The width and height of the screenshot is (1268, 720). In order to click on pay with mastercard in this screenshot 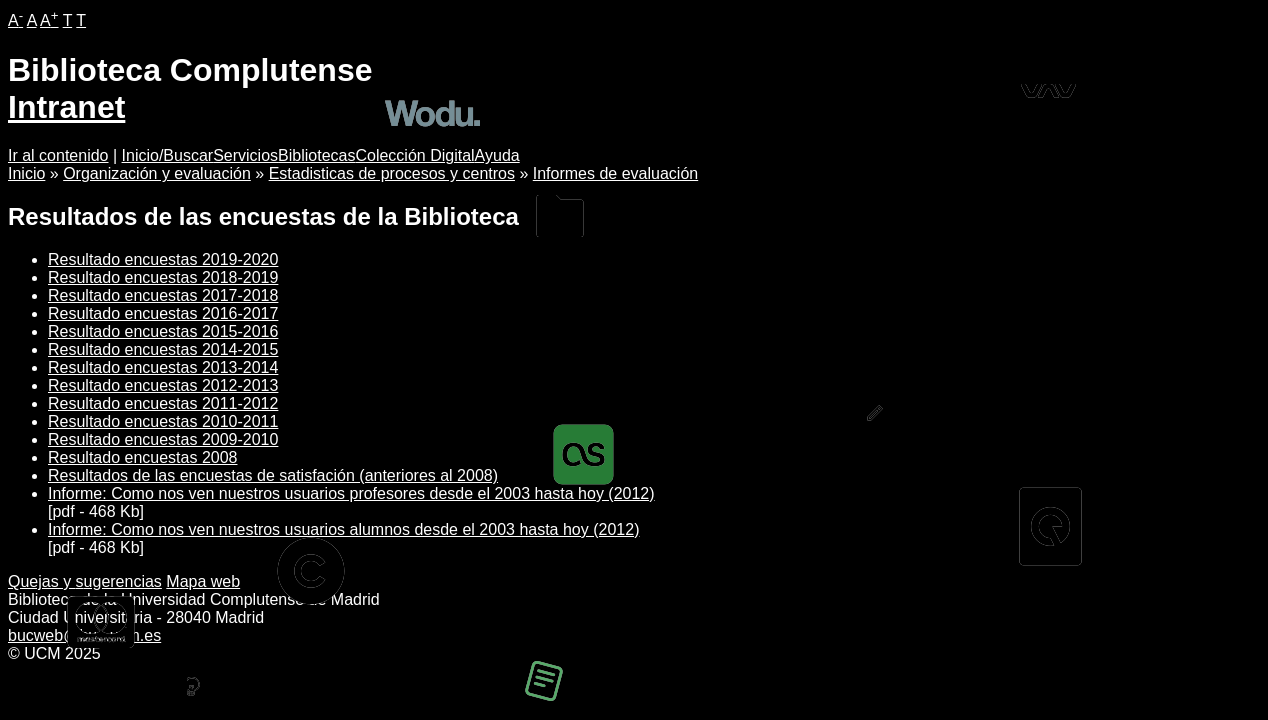, I will do `click(101, 622)`.